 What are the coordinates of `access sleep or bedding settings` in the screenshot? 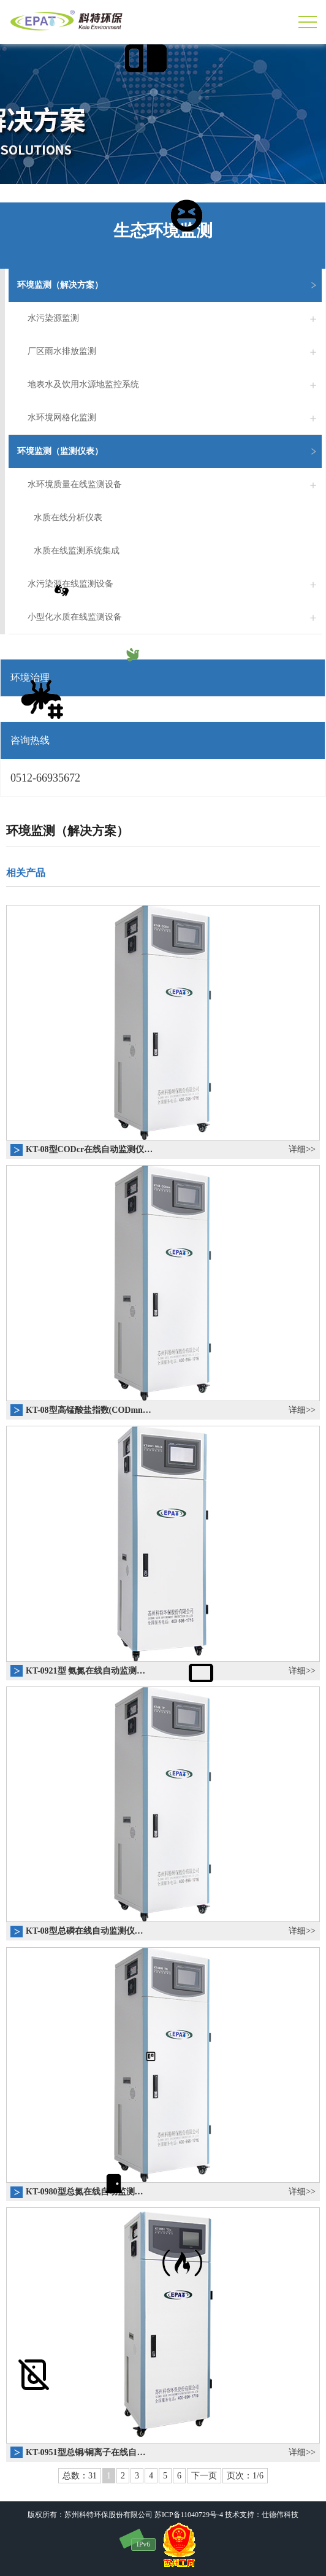 It's located at (146, 58).